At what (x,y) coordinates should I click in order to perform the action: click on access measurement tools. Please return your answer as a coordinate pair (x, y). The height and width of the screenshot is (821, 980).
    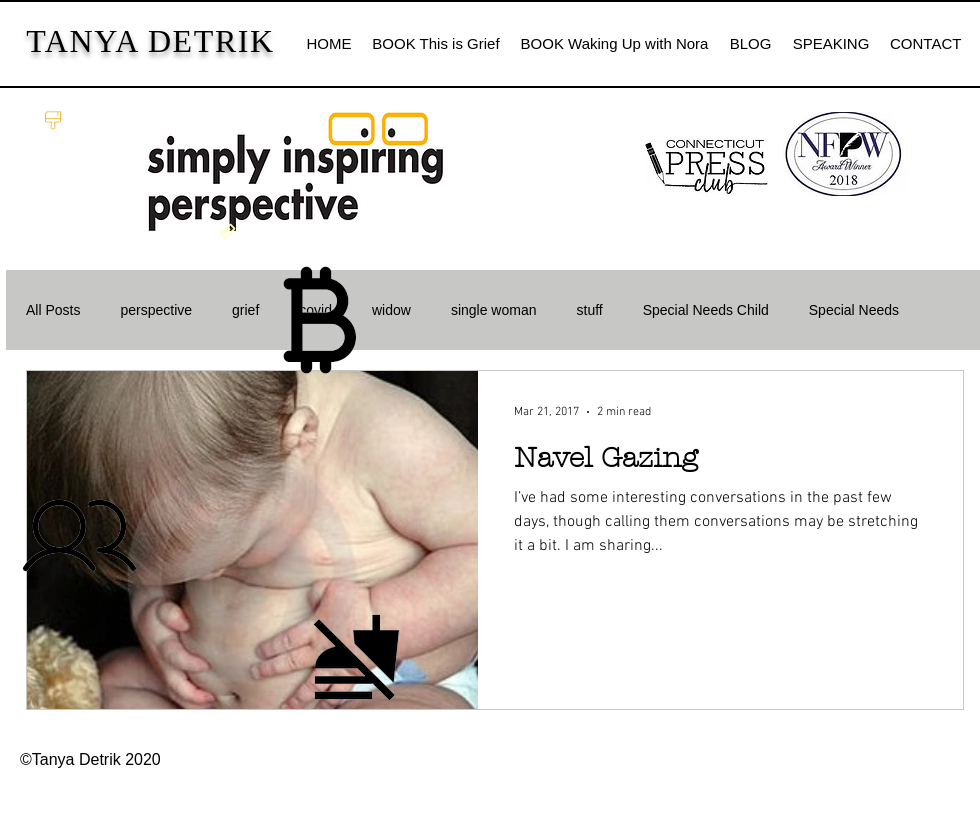
    Looking at the image, I should click on (227, 231).